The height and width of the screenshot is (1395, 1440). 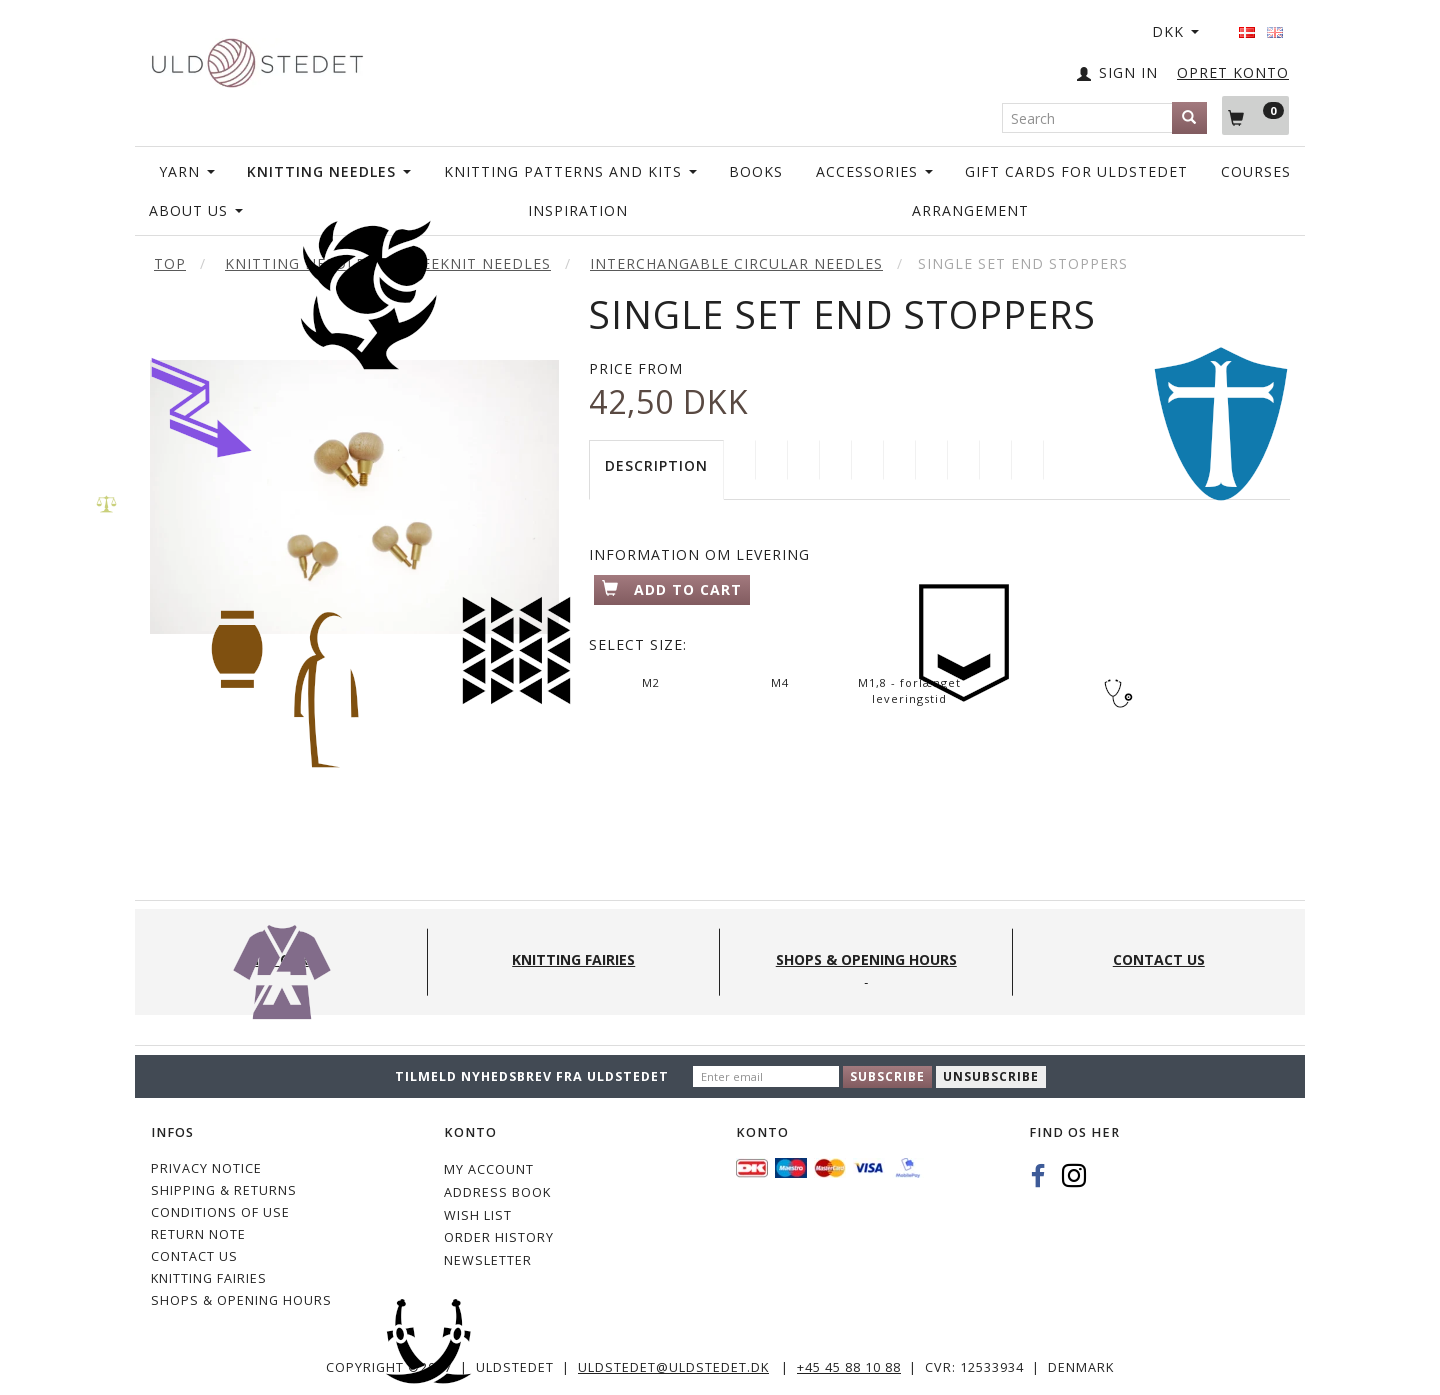 What do you see at coordinates (1118, 693) in the screenshot?
I see `access health or medical features` at bounding box center [1118, 693].